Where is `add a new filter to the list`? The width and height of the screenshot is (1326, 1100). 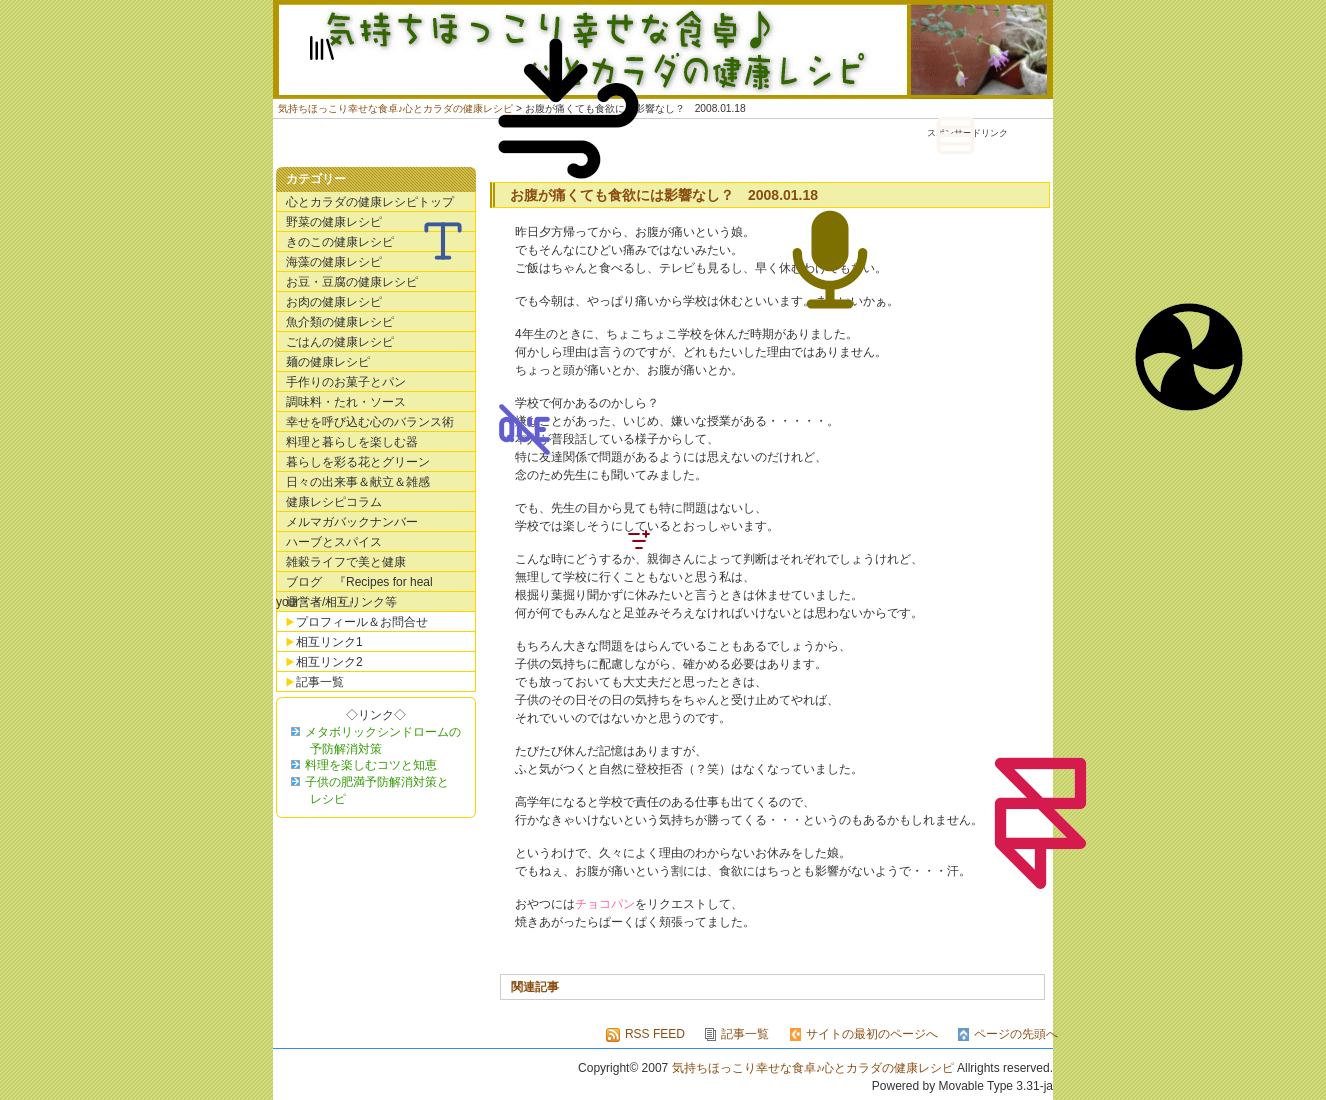
add a new filter to the list is located at coordinates (639, 541).